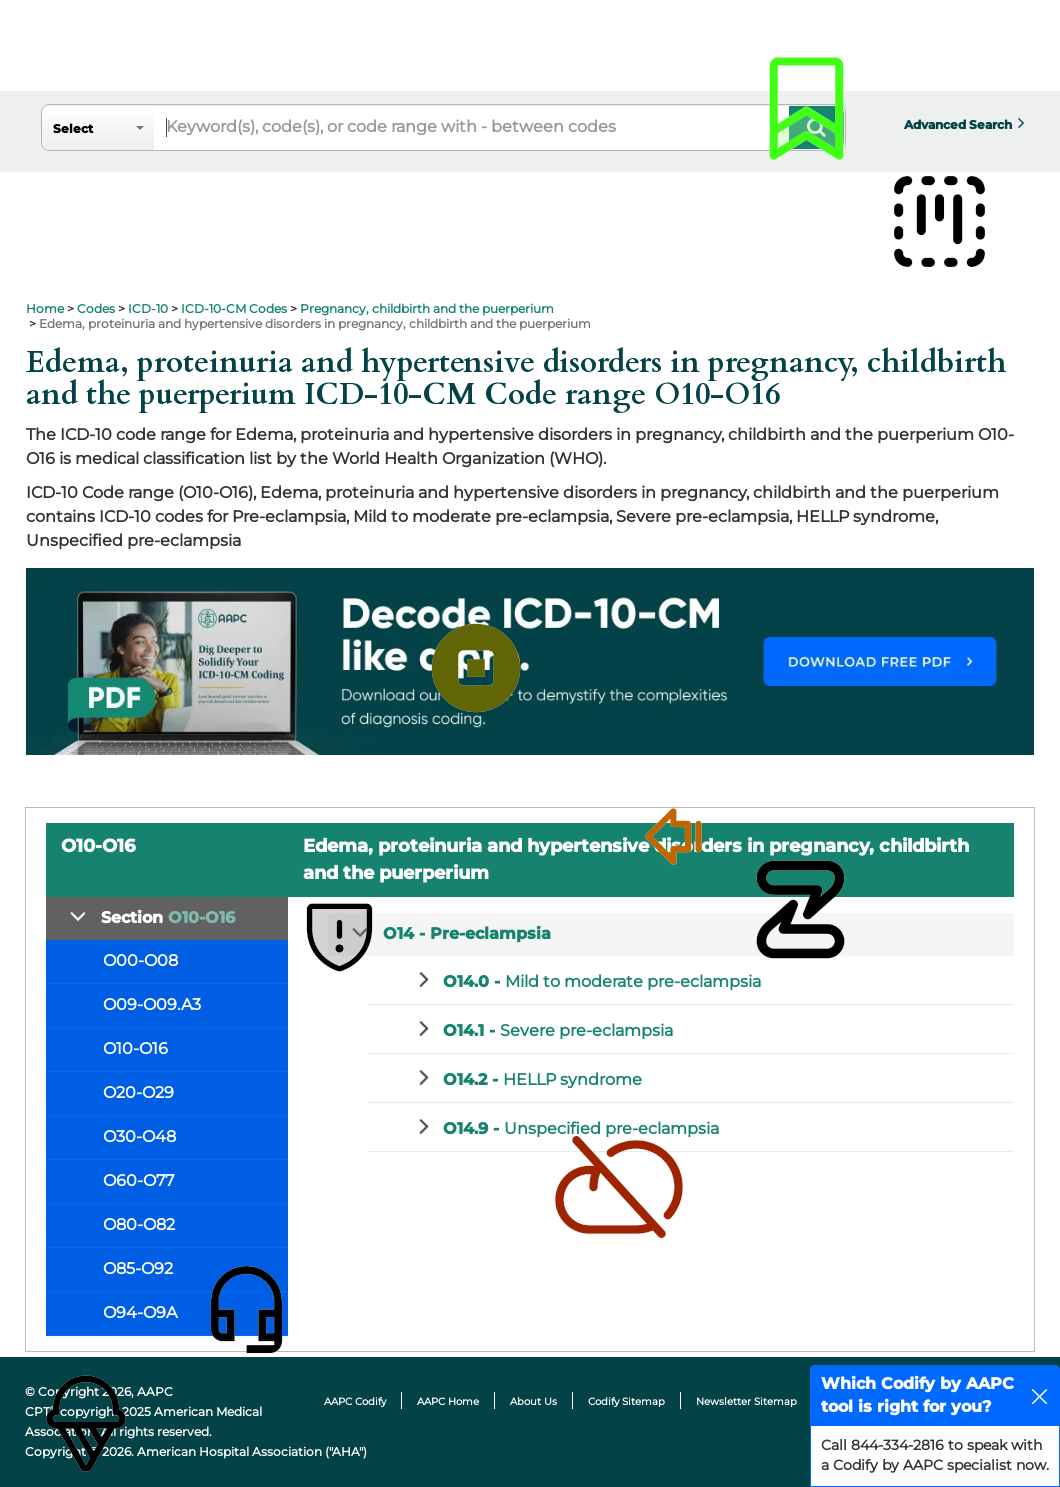 The height and width of the screenshot is (1487, 1060). I want to click on browse desserts or sweet treats, so click(86, 1422).